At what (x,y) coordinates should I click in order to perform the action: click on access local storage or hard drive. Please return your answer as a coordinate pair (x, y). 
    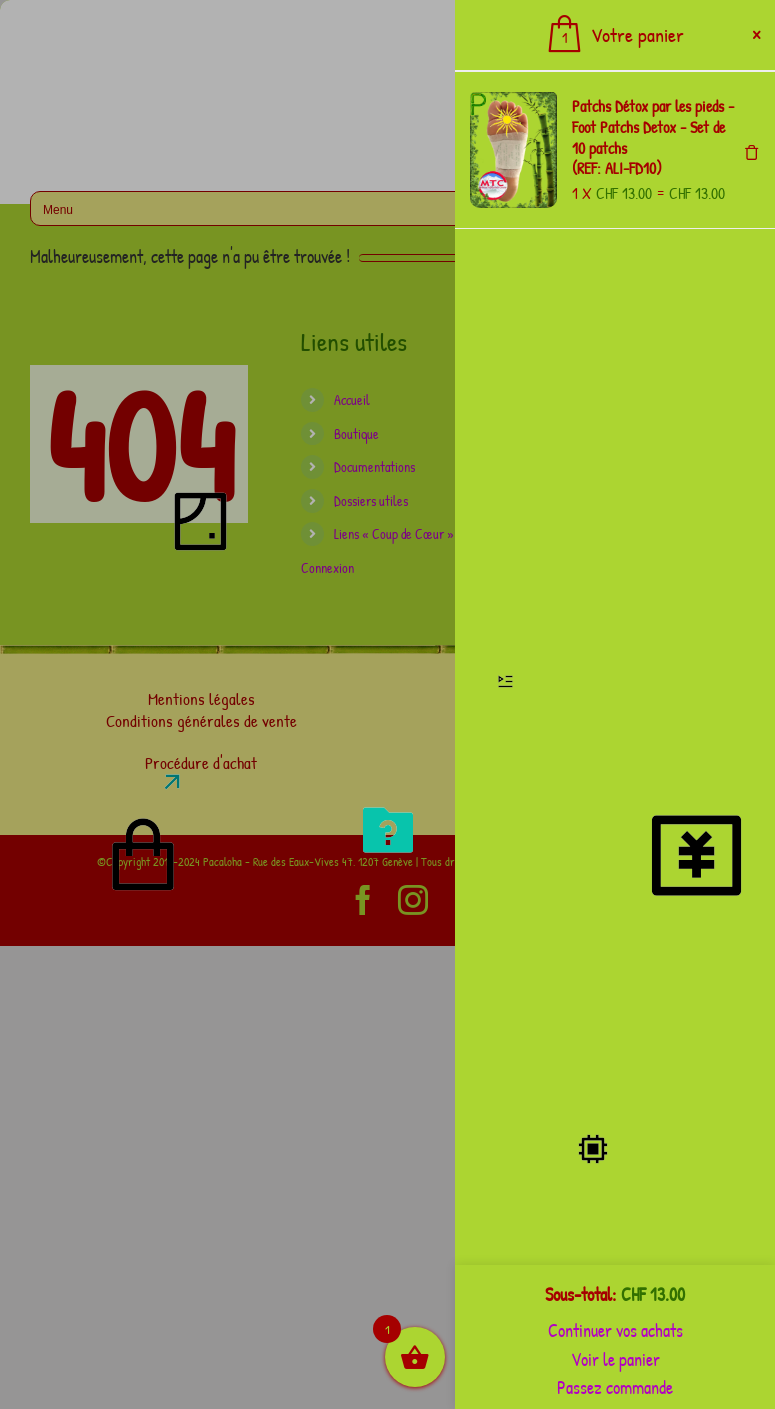
    Looking at the image, I should click on (200, 521).